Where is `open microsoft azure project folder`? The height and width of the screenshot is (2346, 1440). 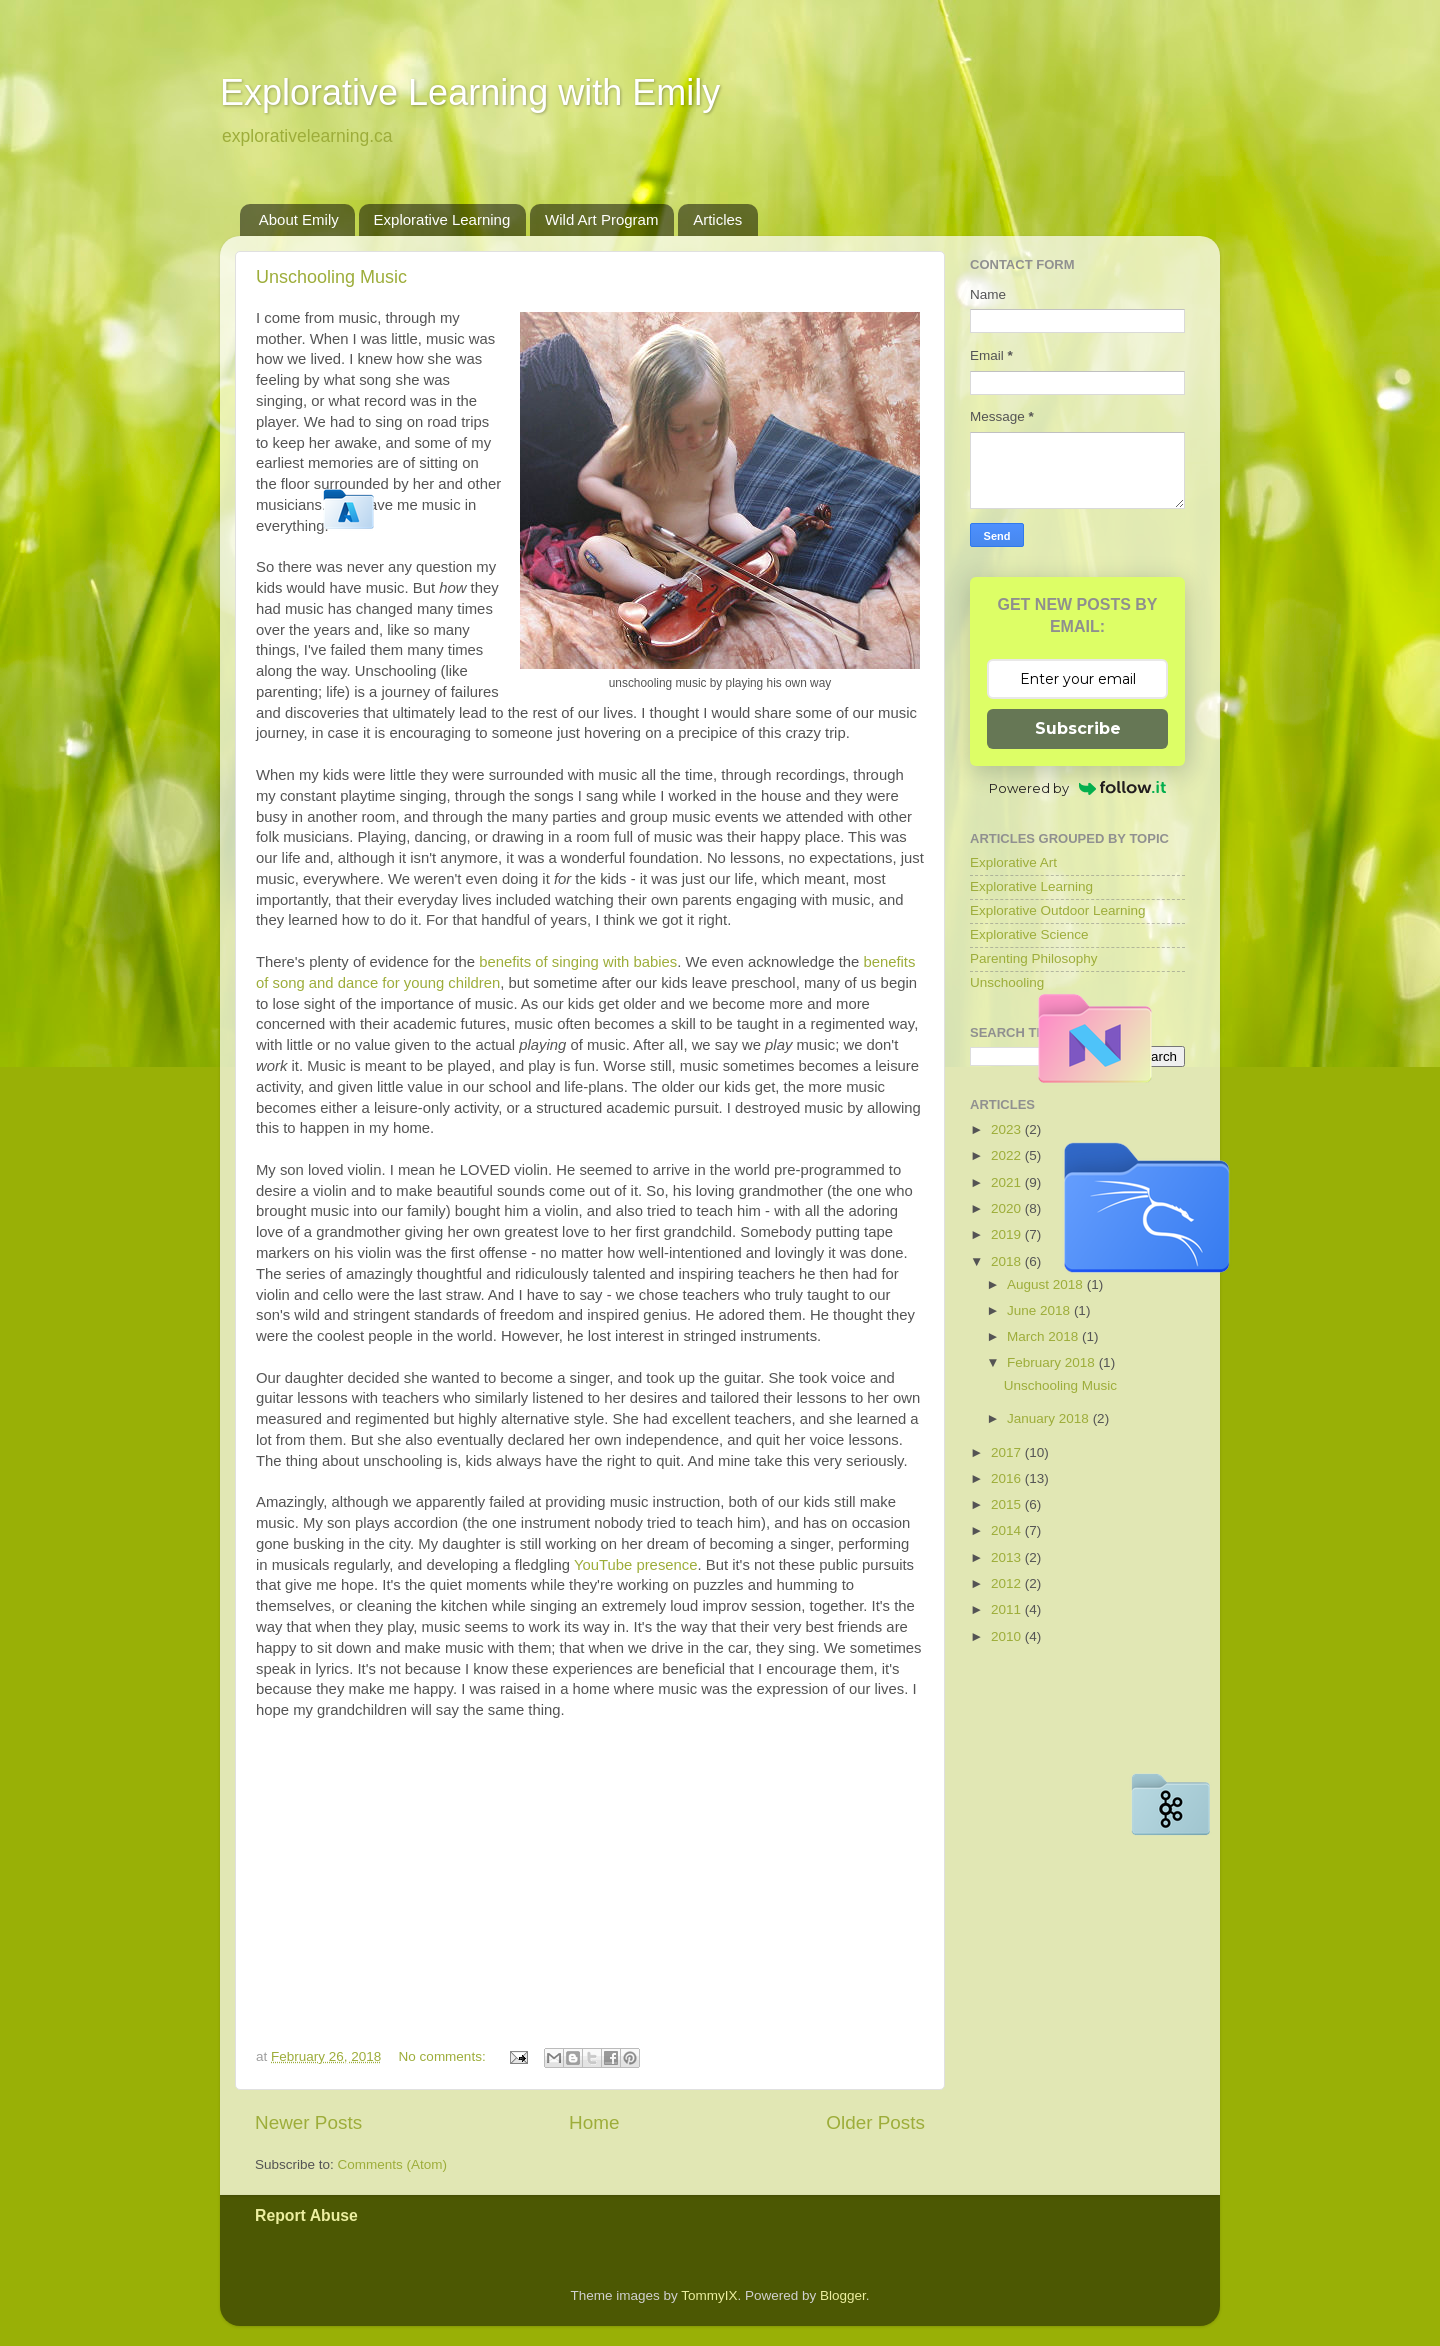 open microsoft azure project folder is located at coordinates (348, 510).